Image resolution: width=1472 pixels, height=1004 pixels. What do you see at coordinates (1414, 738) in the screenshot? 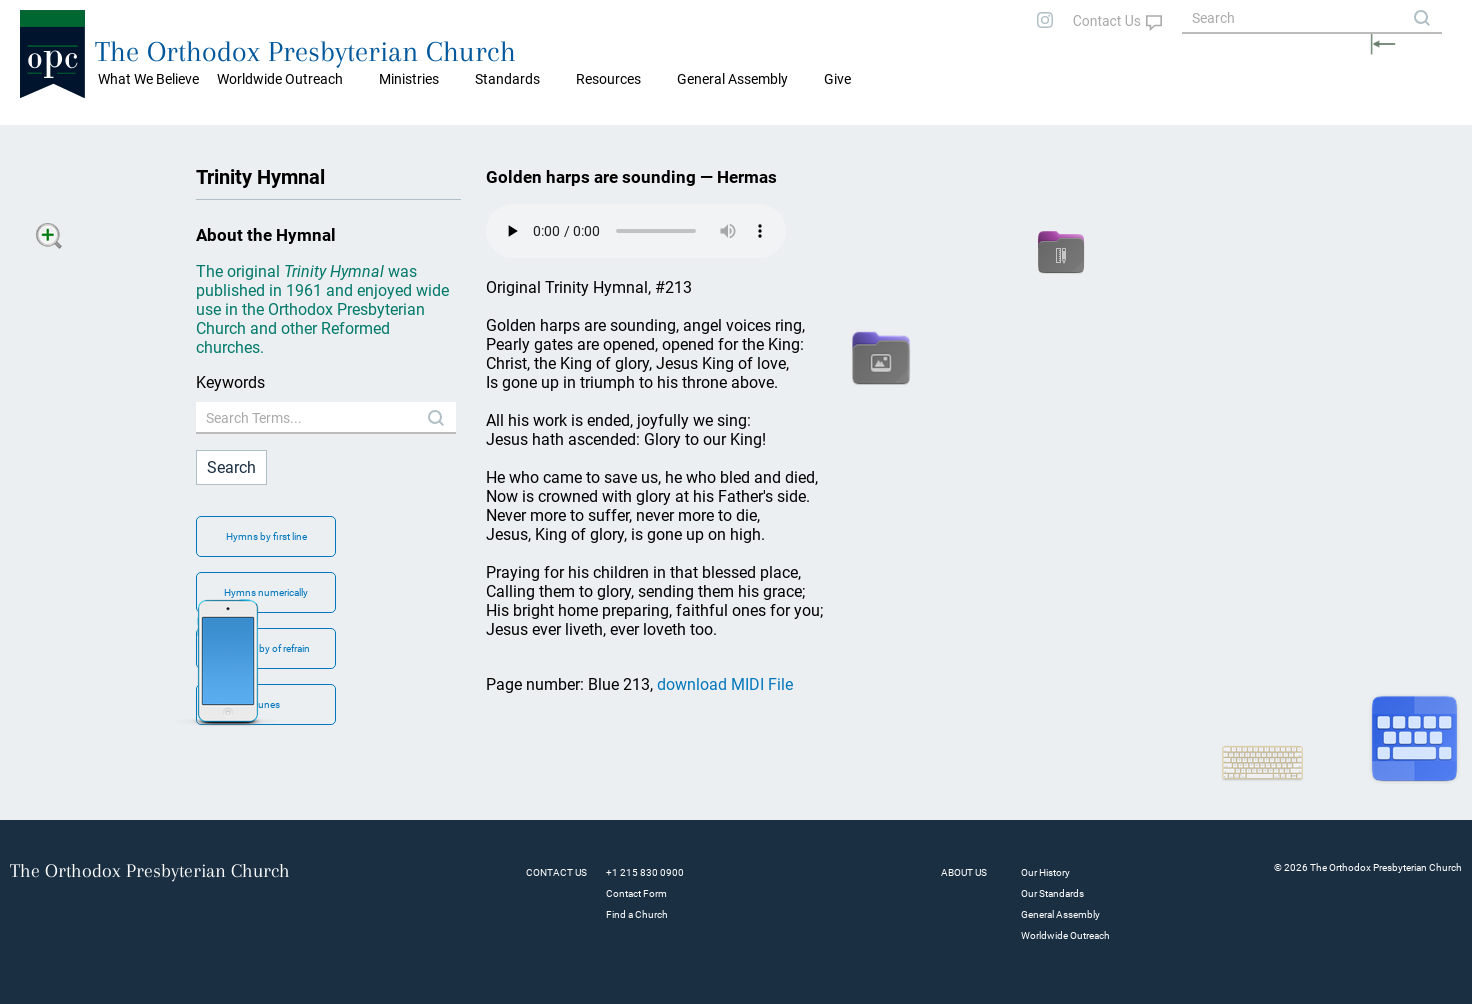
I see `access keyboard and input device settings` at bounding box center [1414, 738].